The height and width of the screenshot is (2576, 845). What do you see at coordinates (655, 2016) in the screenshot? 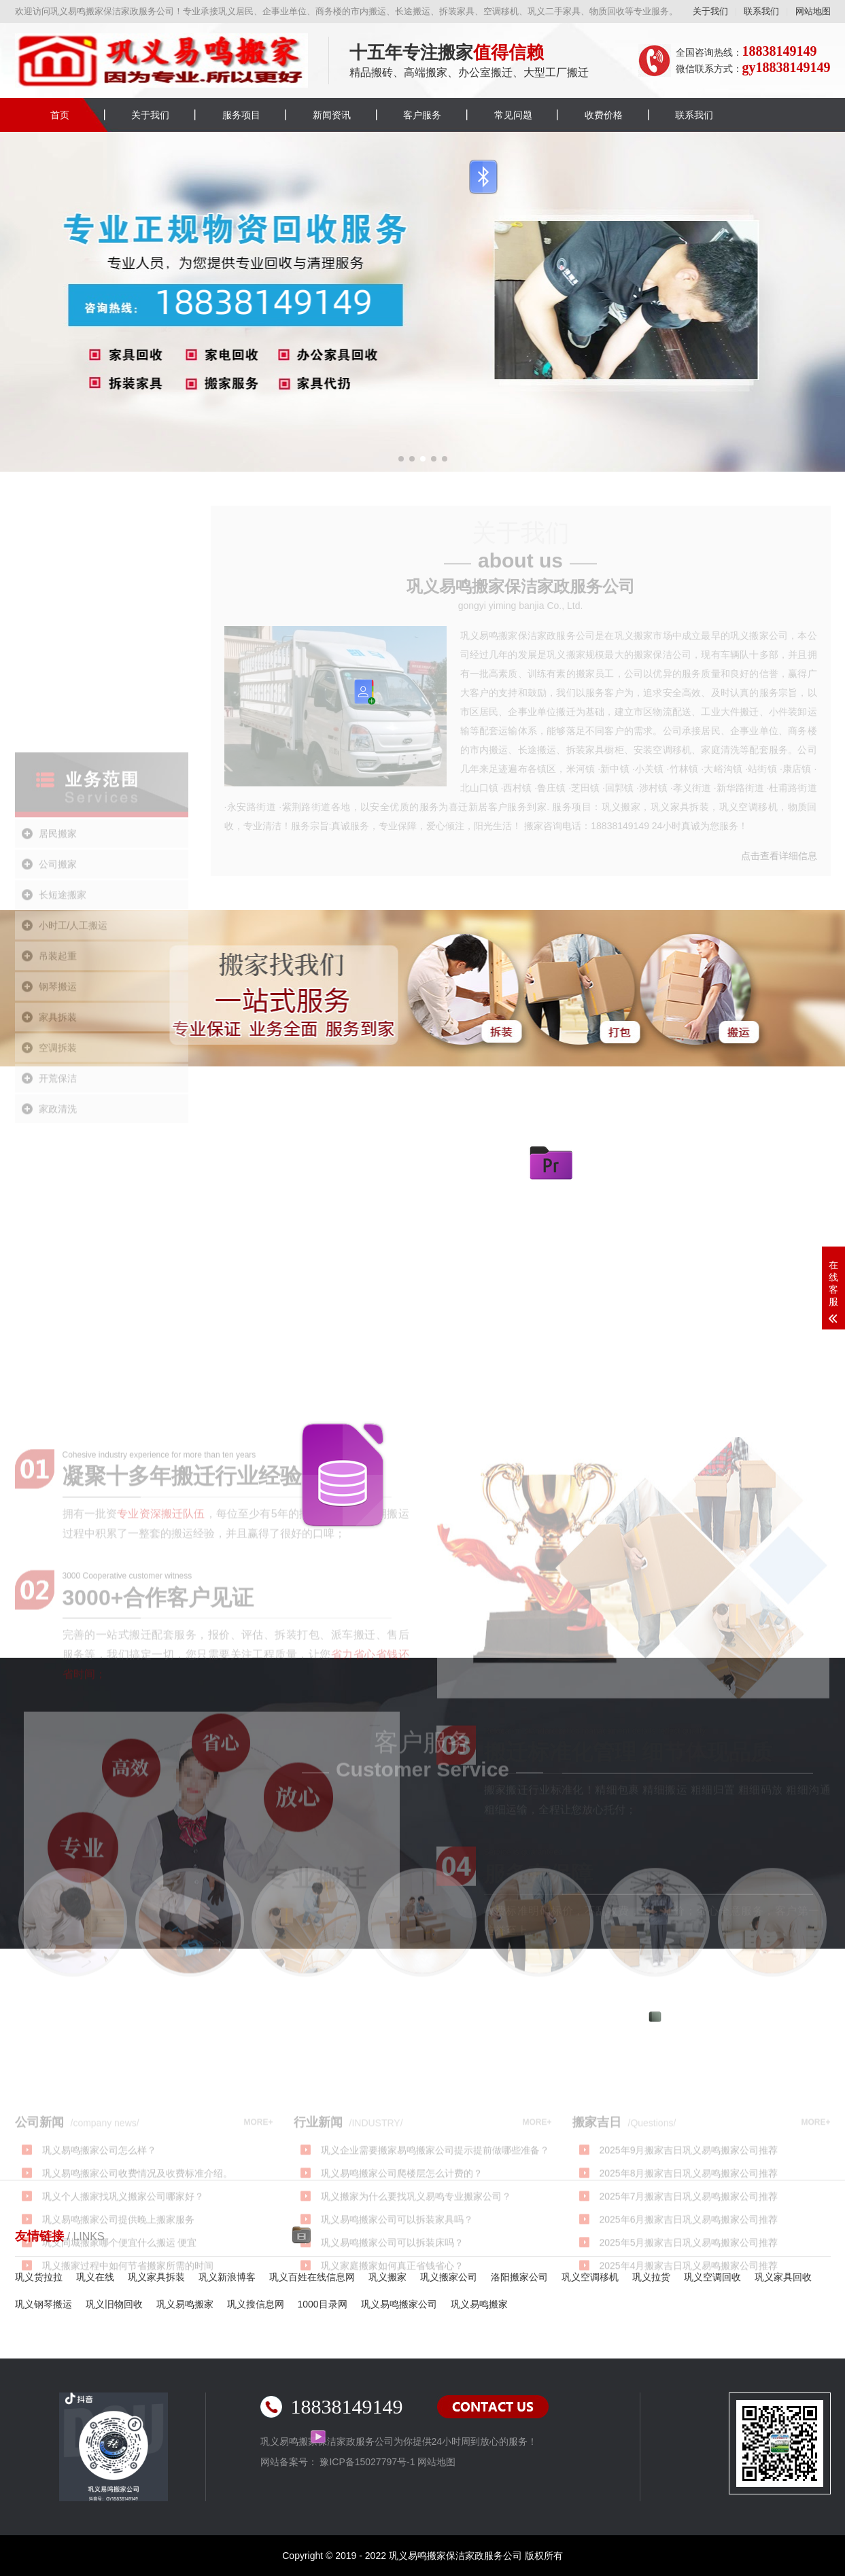
I see `access your desktop folder` at bounding box center [655, 2016].